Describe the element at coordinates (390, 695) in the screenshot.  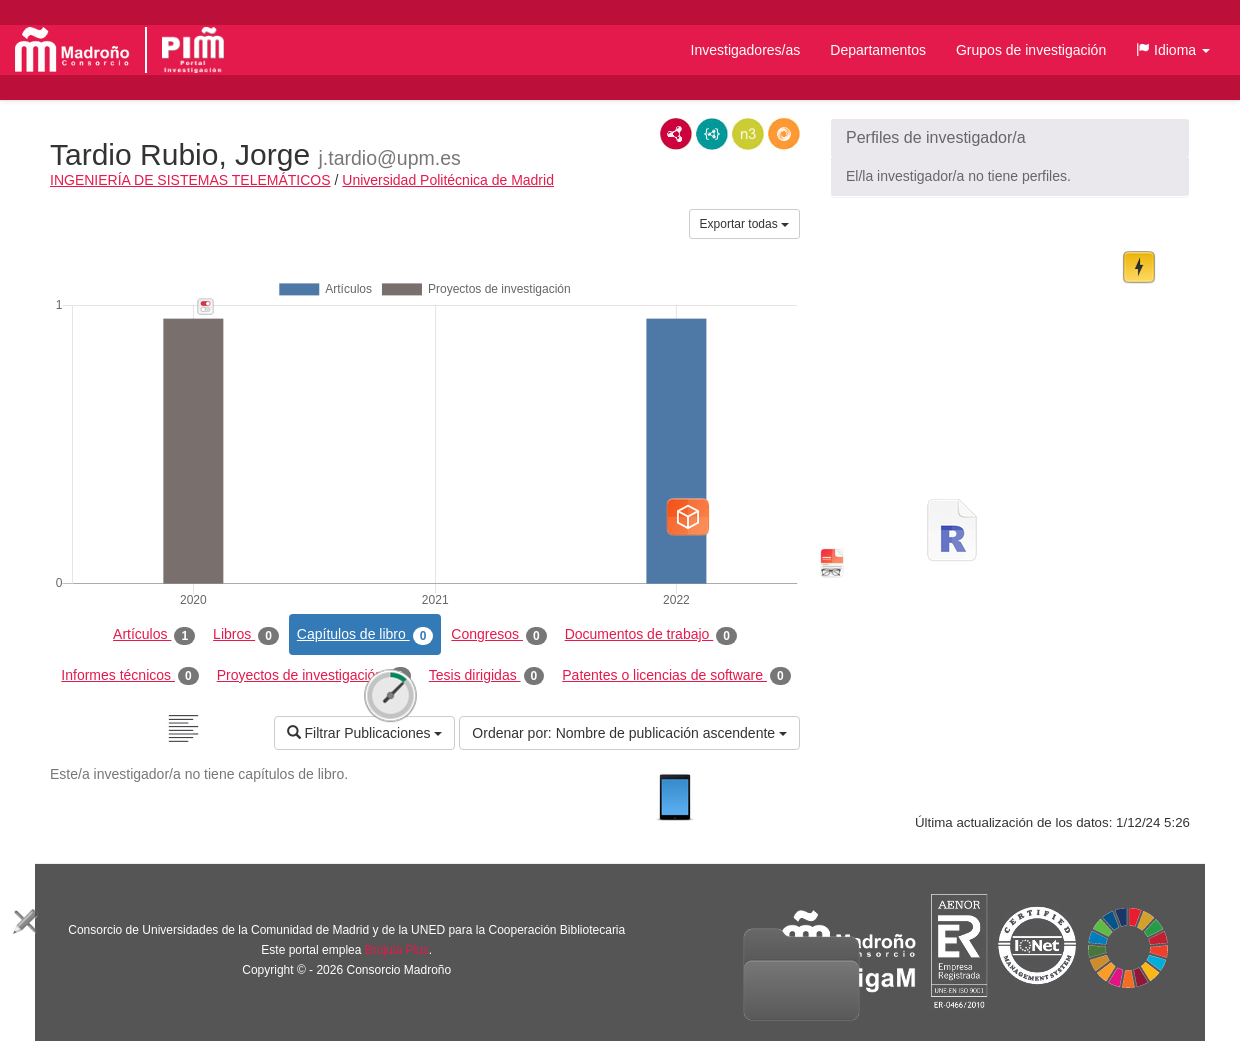
I see `open sysprof system profiler` at that location.